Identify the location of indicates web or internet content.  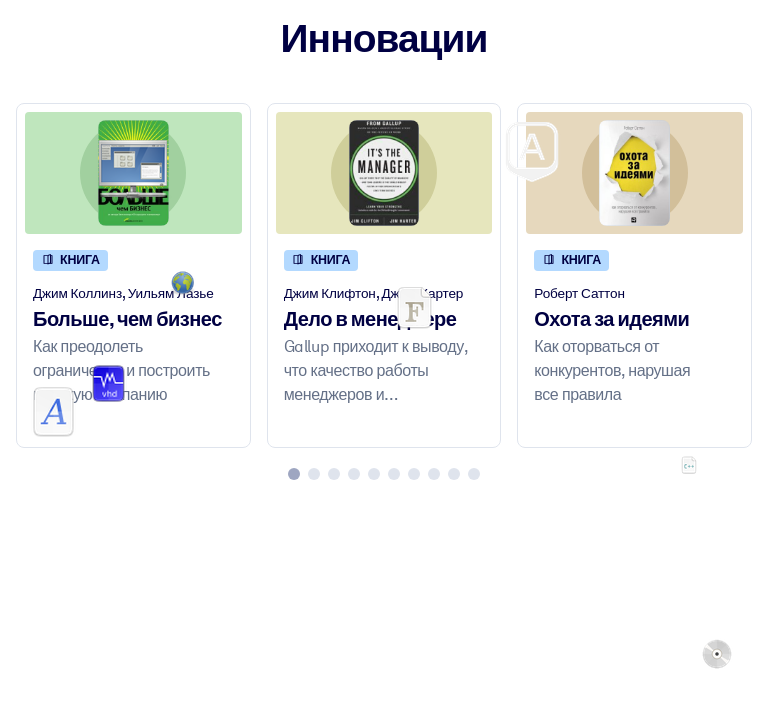
(183, 283).